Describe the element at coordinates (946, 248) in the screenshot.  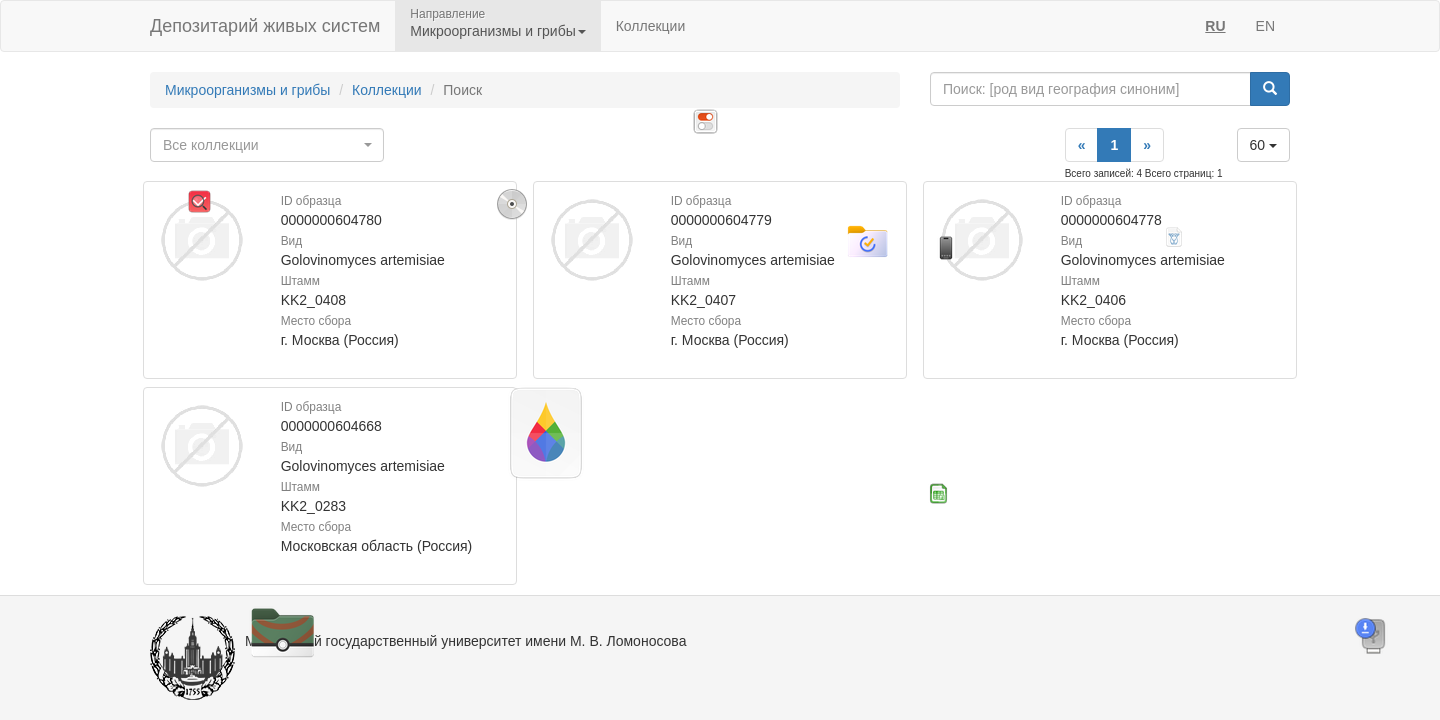
I see `iPhone device icon` at that location.